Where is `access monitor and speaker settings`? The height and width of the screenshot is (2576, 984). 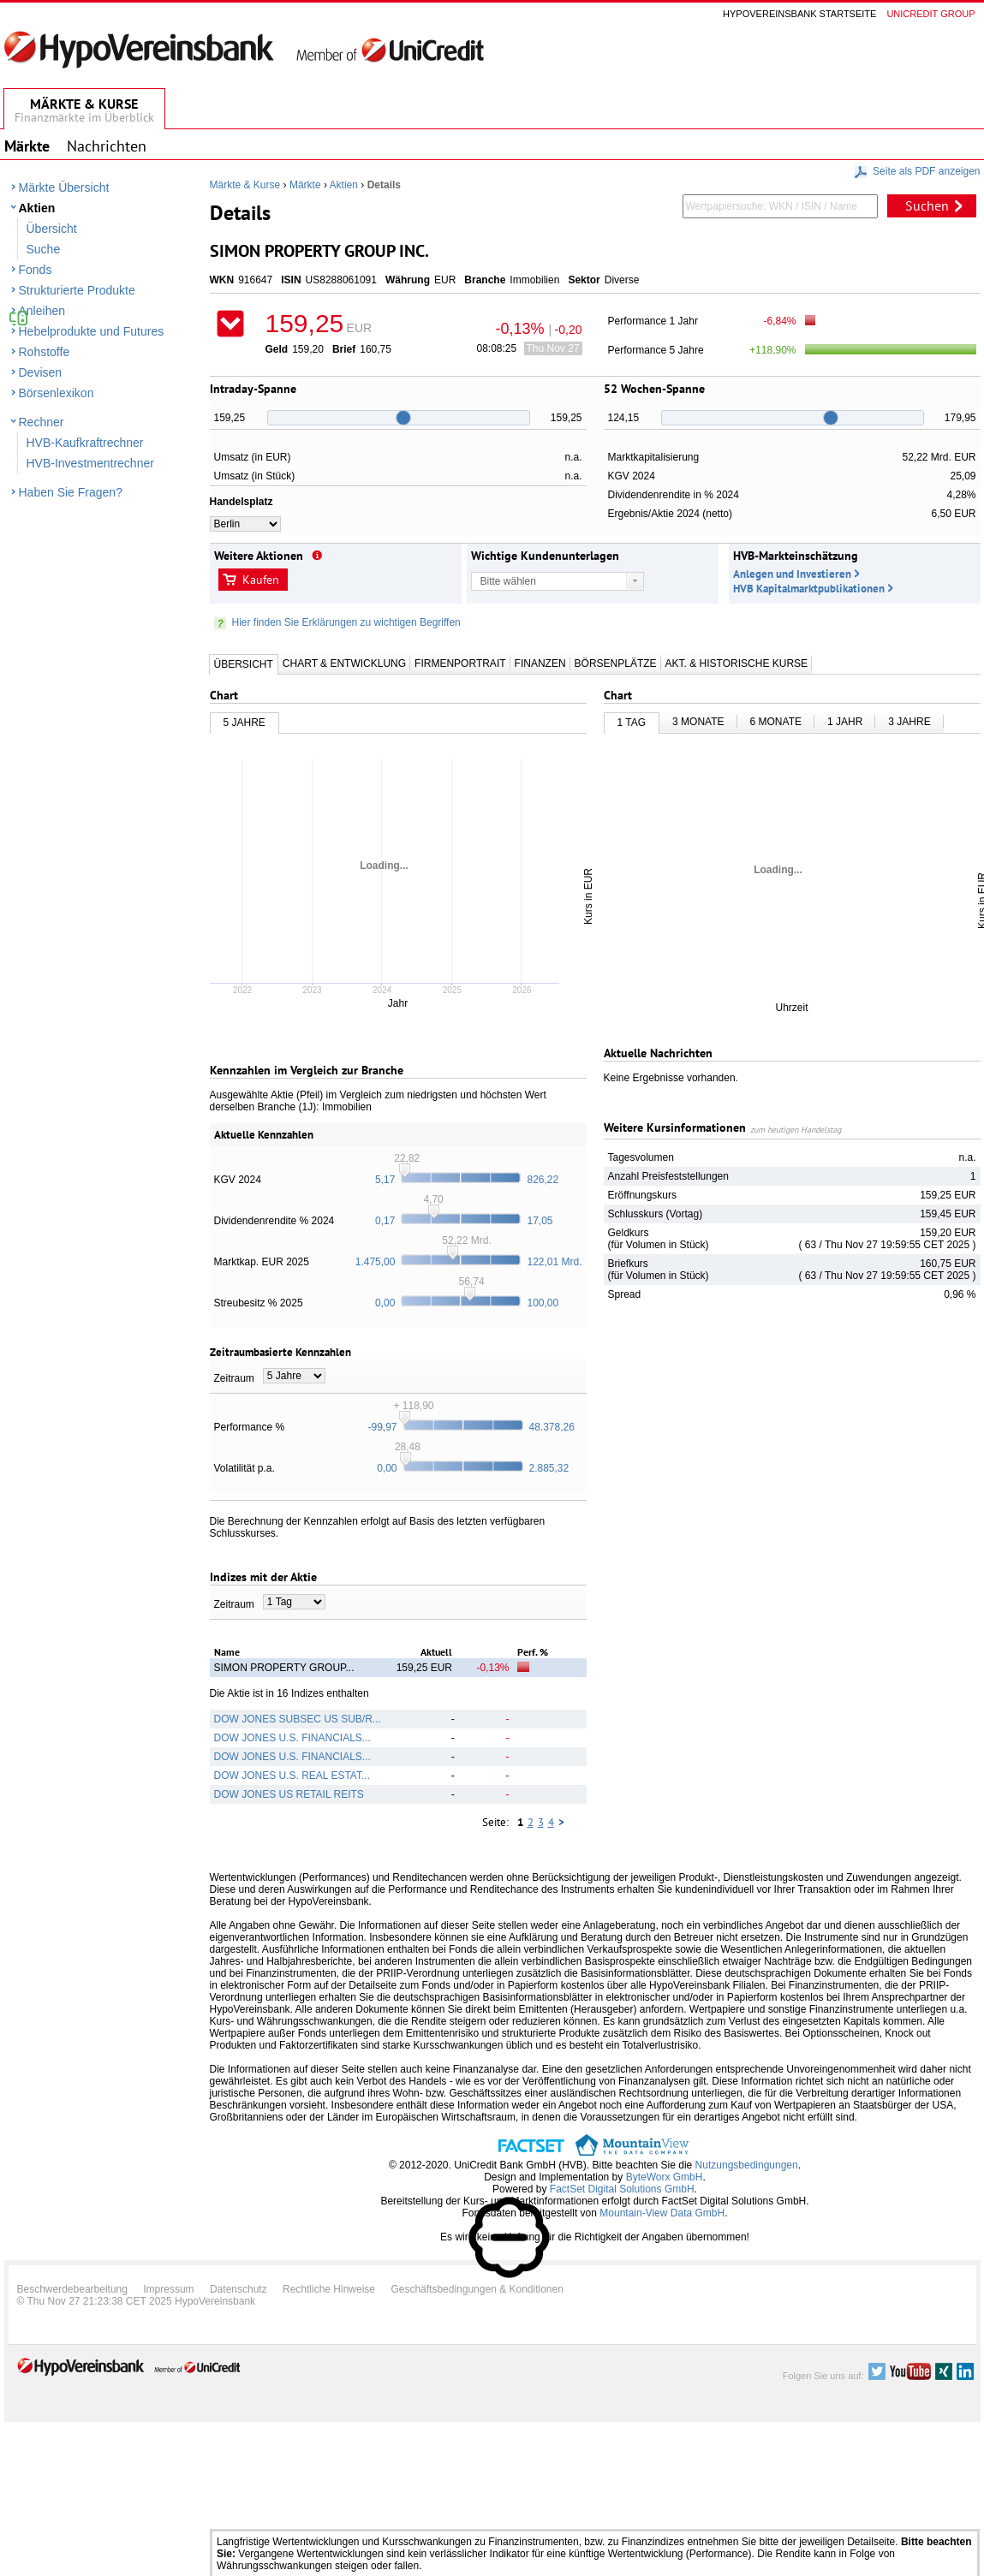 access monitor and speaker settings is located at coordinates (18, 318).